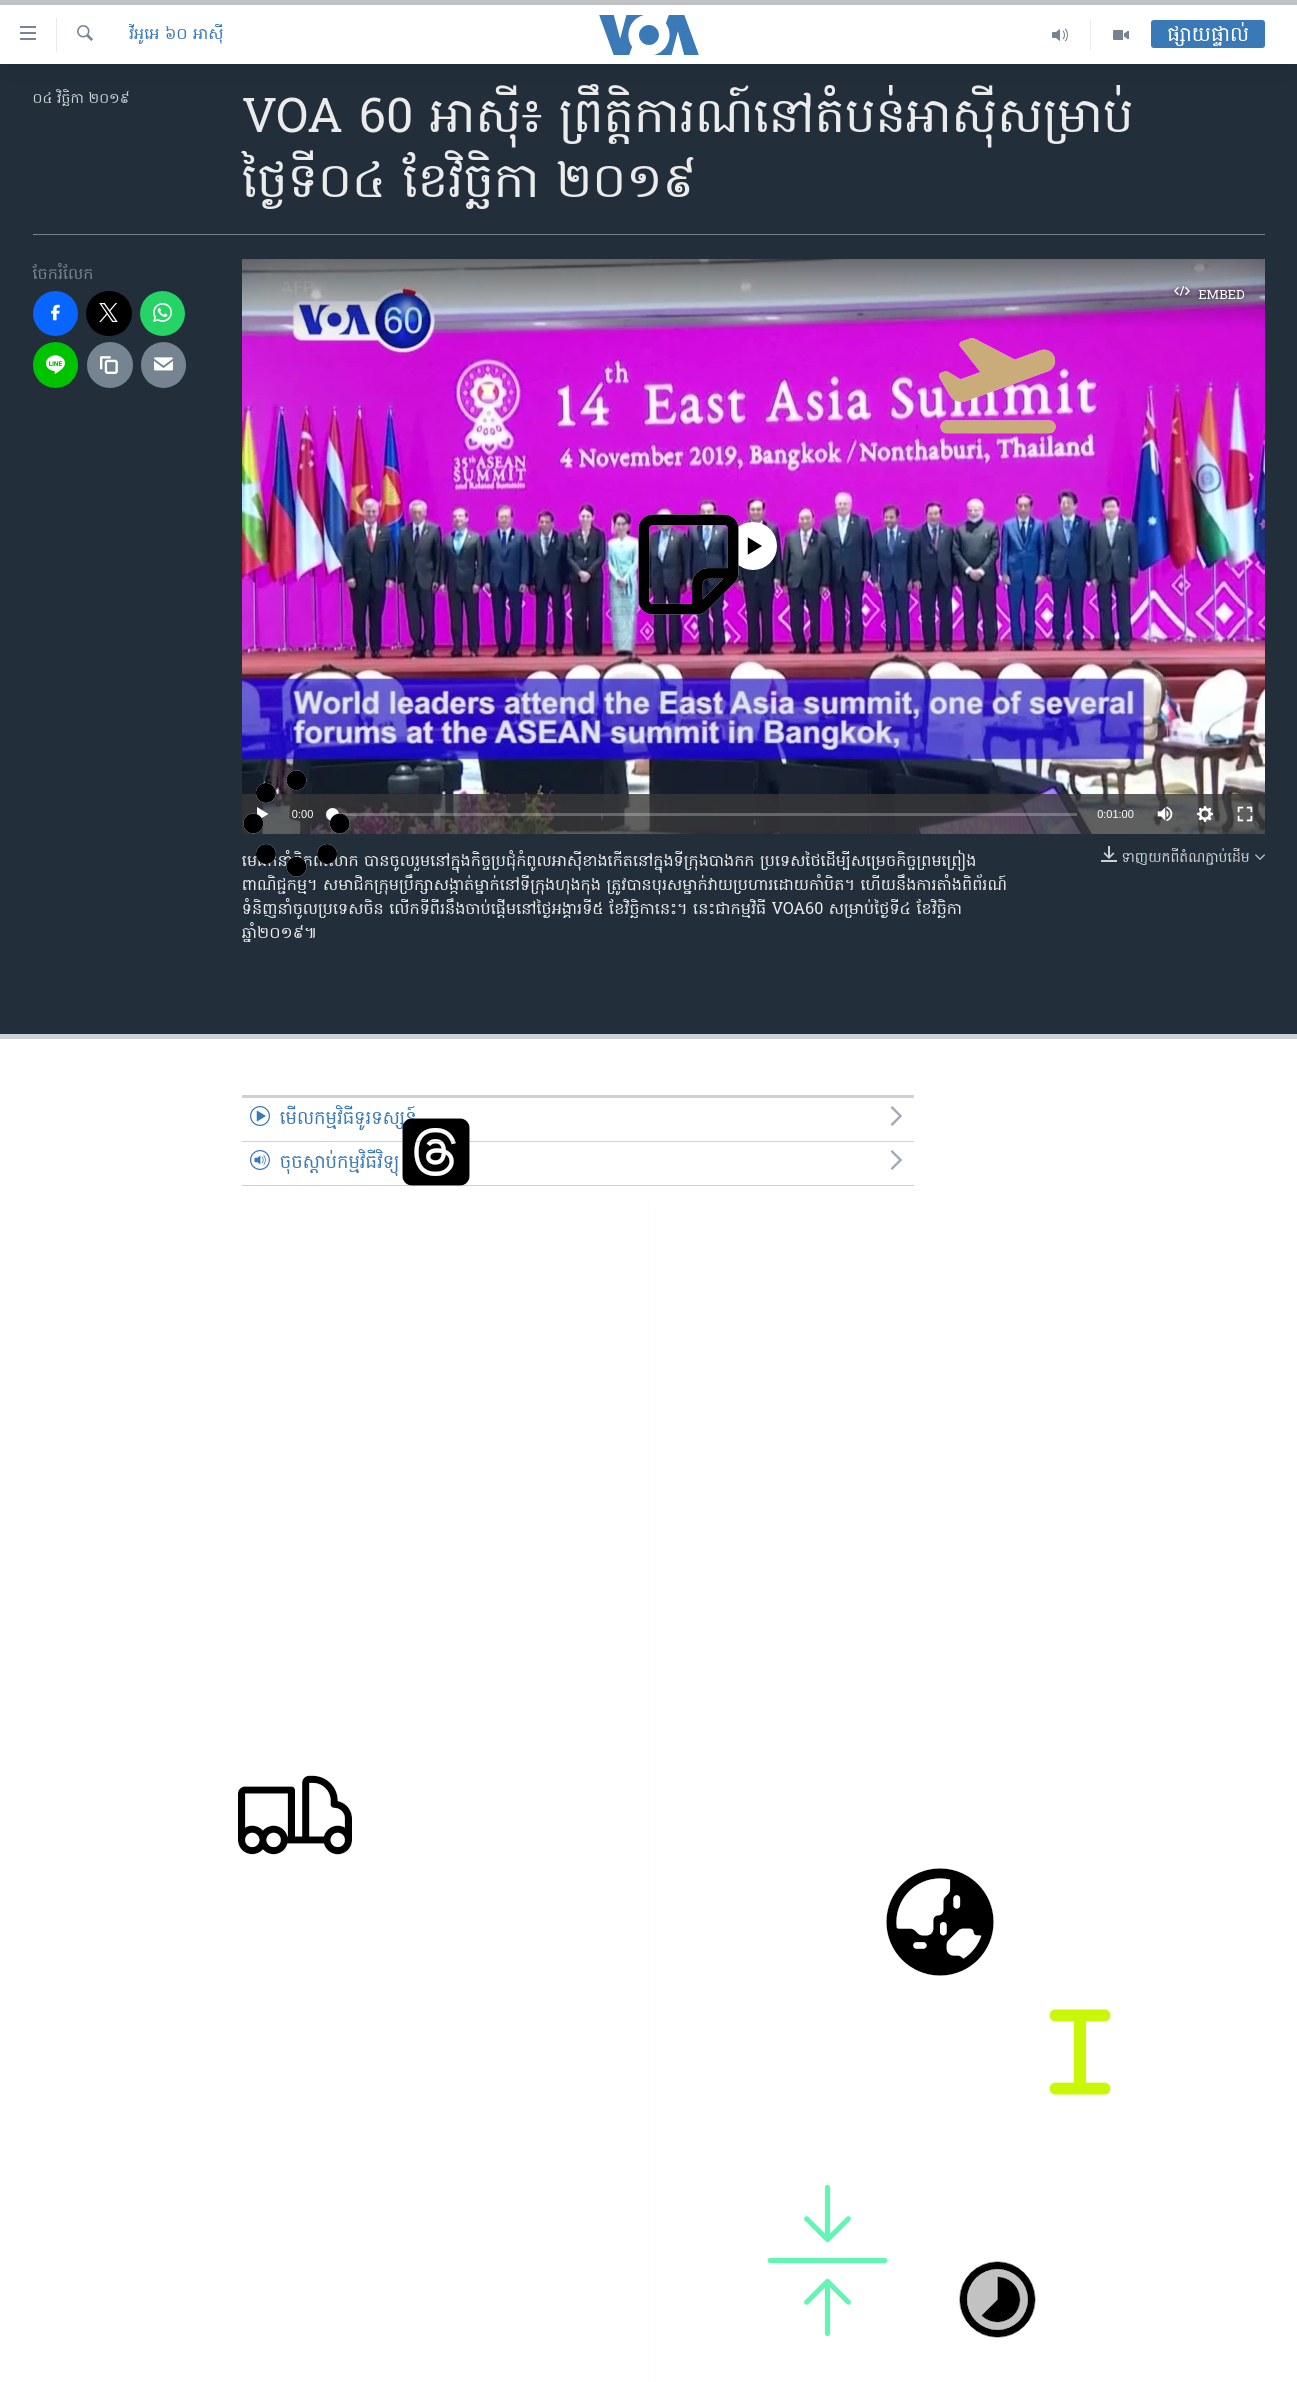 The width and height of the screenshot is (1297, 2382). Describe the element at coordinates (940, 1922) in the screenshot. I see `view asia-pacific region settings` at that location.